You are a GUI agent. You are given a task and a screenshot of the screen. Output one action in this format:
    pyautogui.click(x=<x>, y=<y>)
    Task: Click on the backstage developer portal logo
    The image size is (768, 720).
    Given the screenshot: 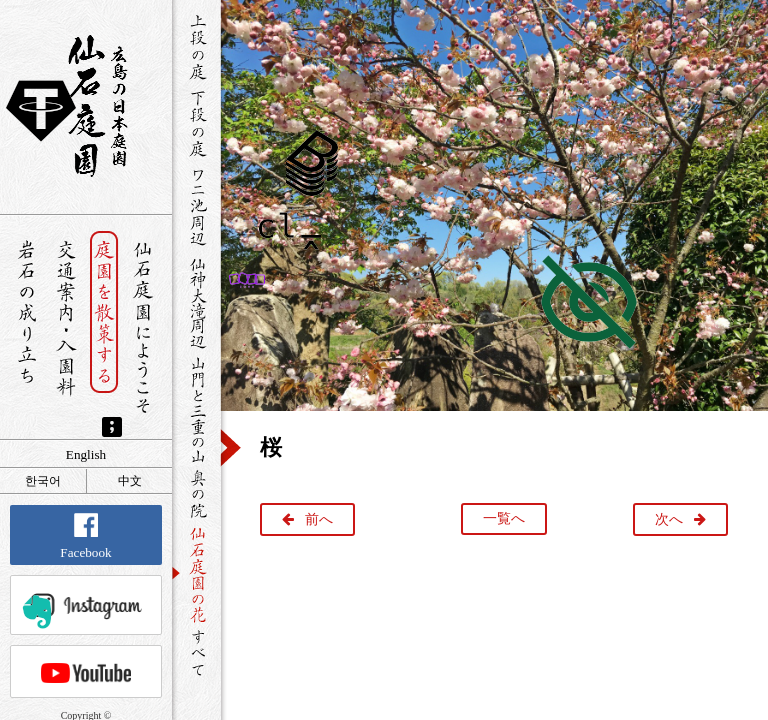 What is the action you would take?
    pyautogui.click(x=312, y=163)
    